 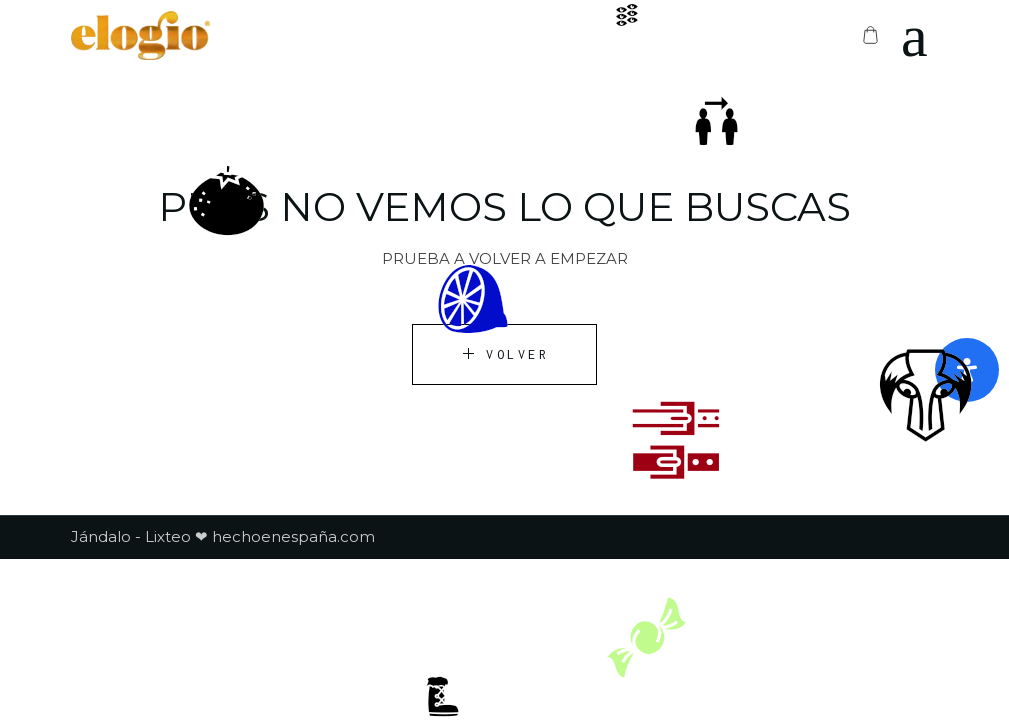 I want to click on indicates citrus or lemon flavor/ingredient, so click(x=473, y=299).